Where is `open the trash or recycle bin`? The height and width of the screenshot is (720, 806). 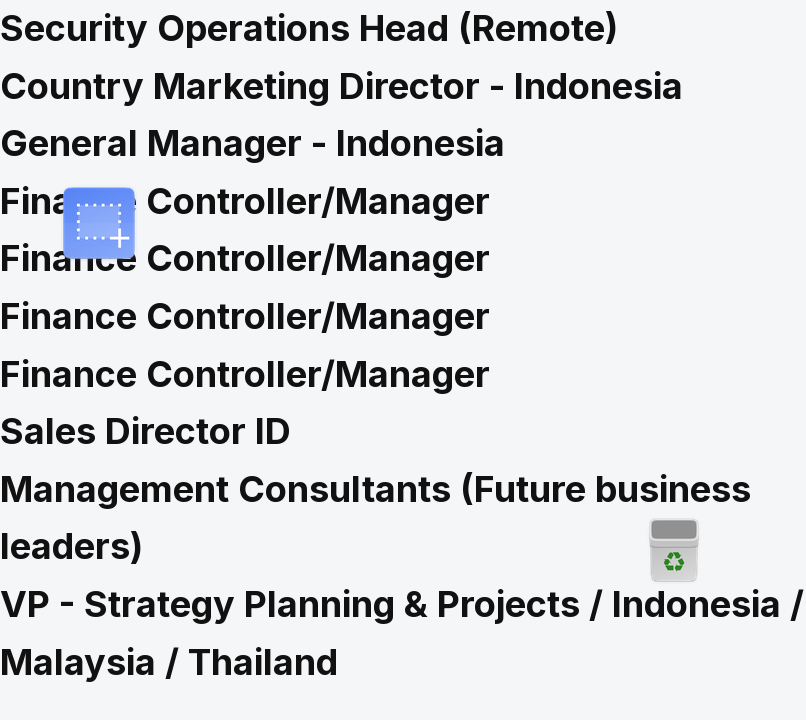
open the trash or recycle bin is located at coordinates (674, 550).